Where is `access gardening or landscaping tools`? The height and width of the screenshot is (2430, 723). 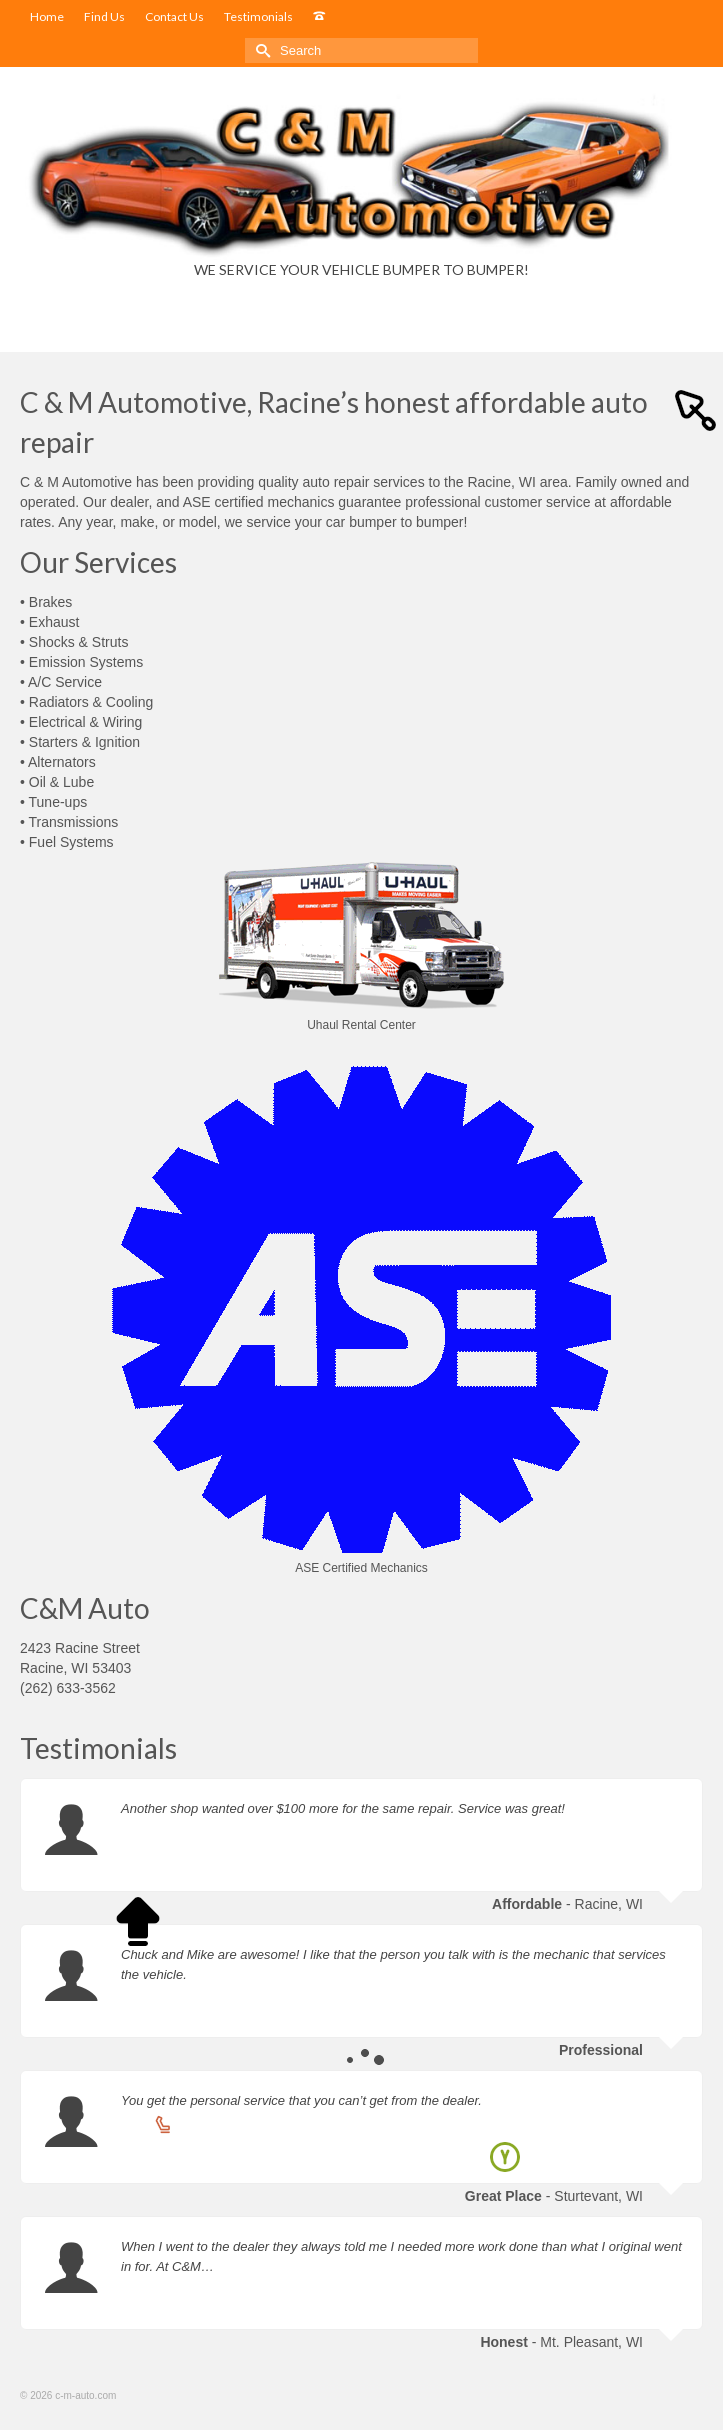
access gardening or landscaping tools is located at coordinates (695, 410).